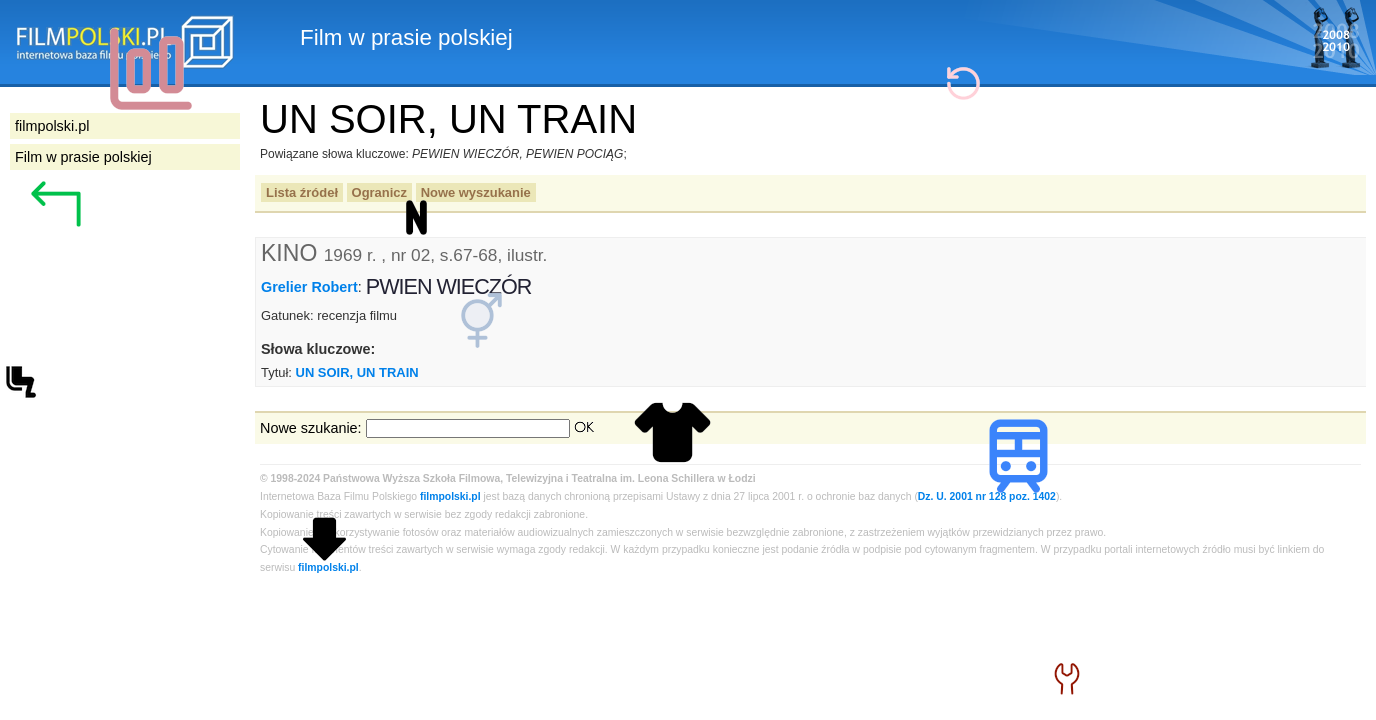  I want to click on access train schedules or railway information, so click(1018, 453).